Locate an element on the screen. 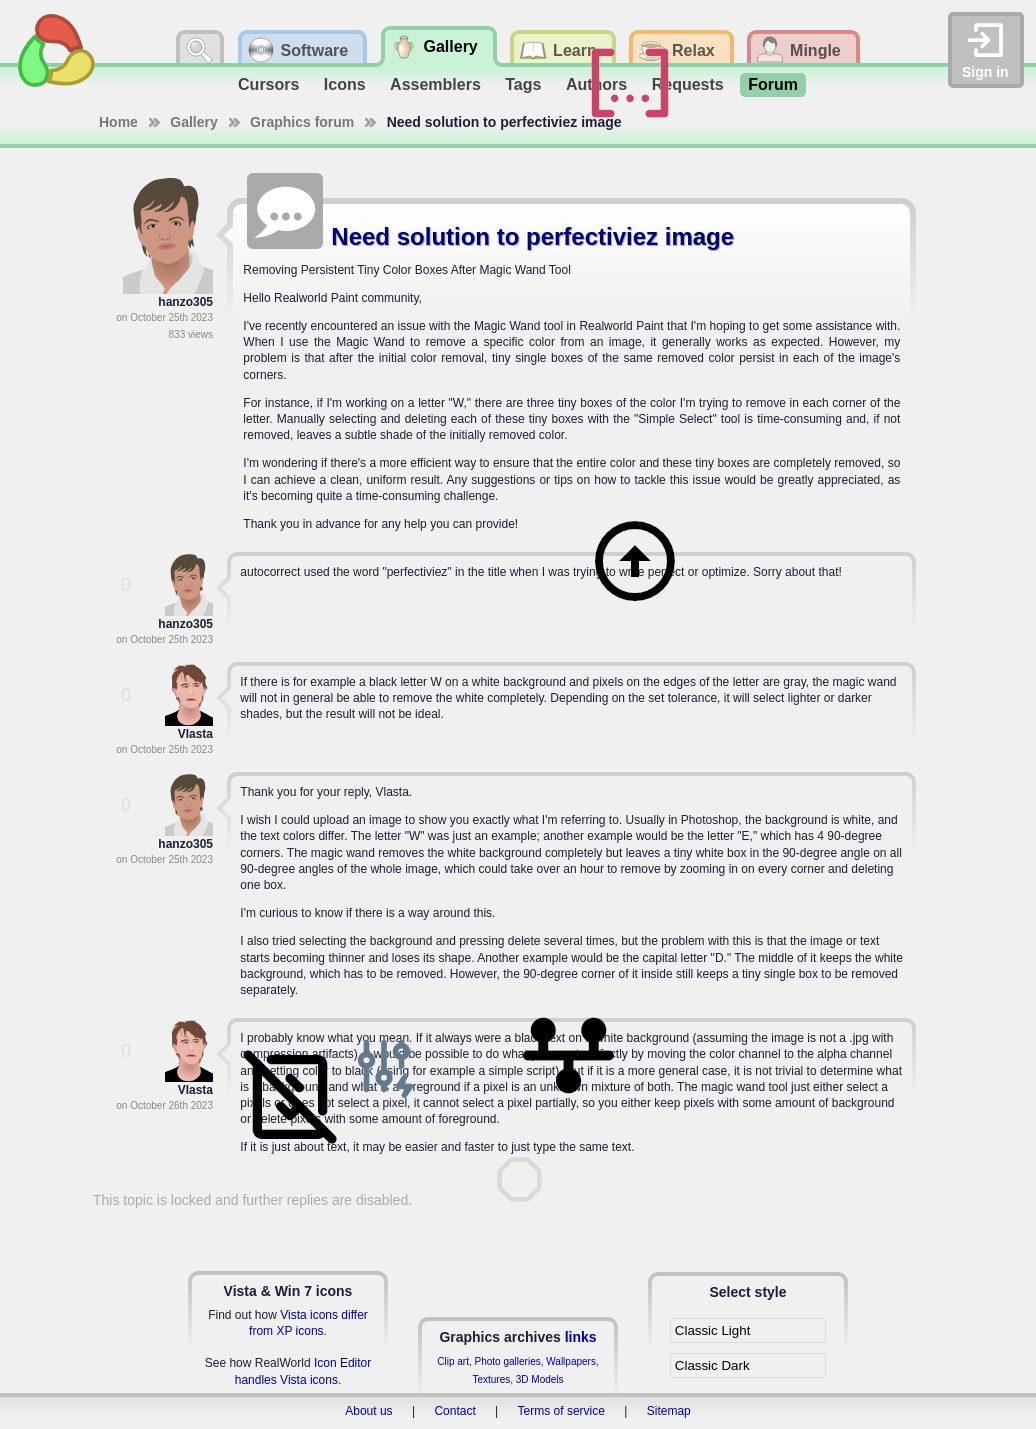 The width and height of the screenshot is (1036, 1429). stop or halt action indicator is located at coordinates (519, 1179).